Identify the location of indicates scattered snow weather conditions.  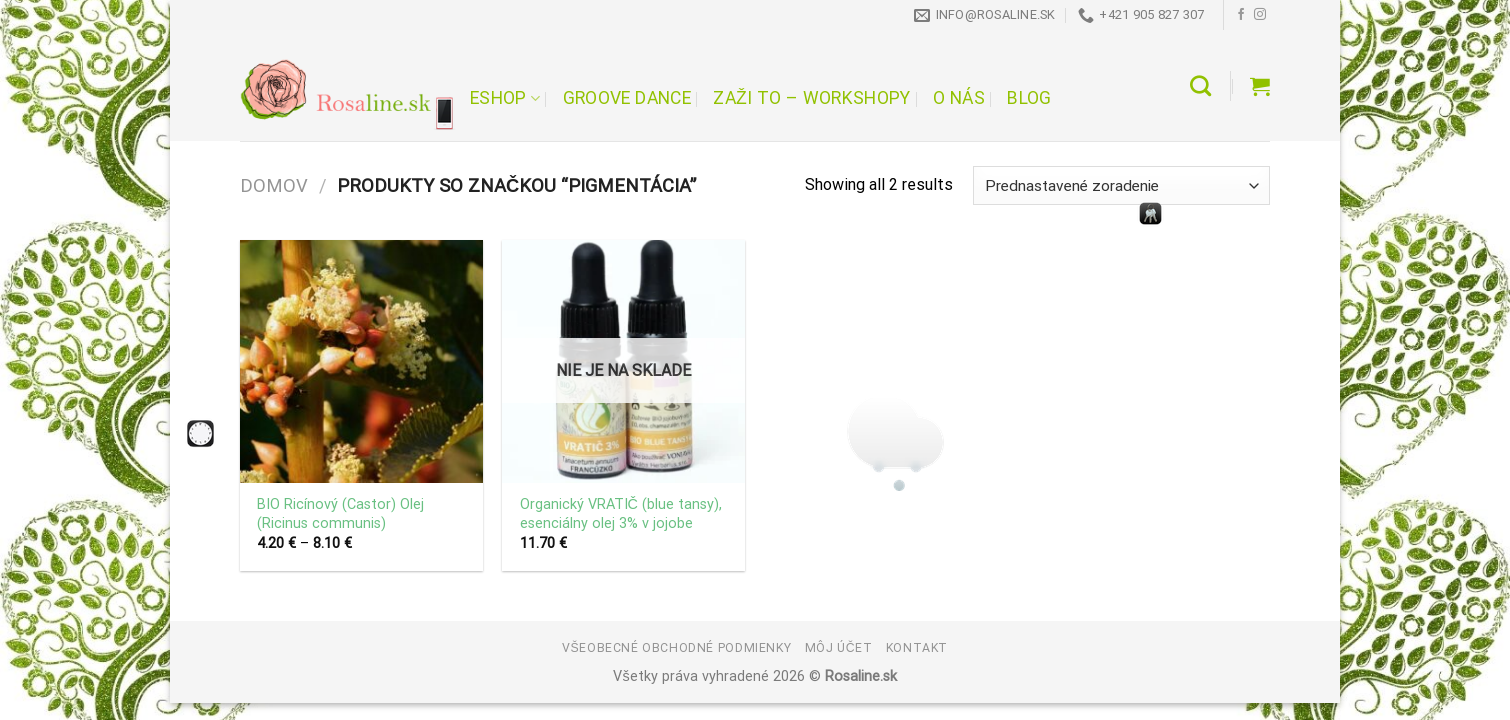
(895, 442).